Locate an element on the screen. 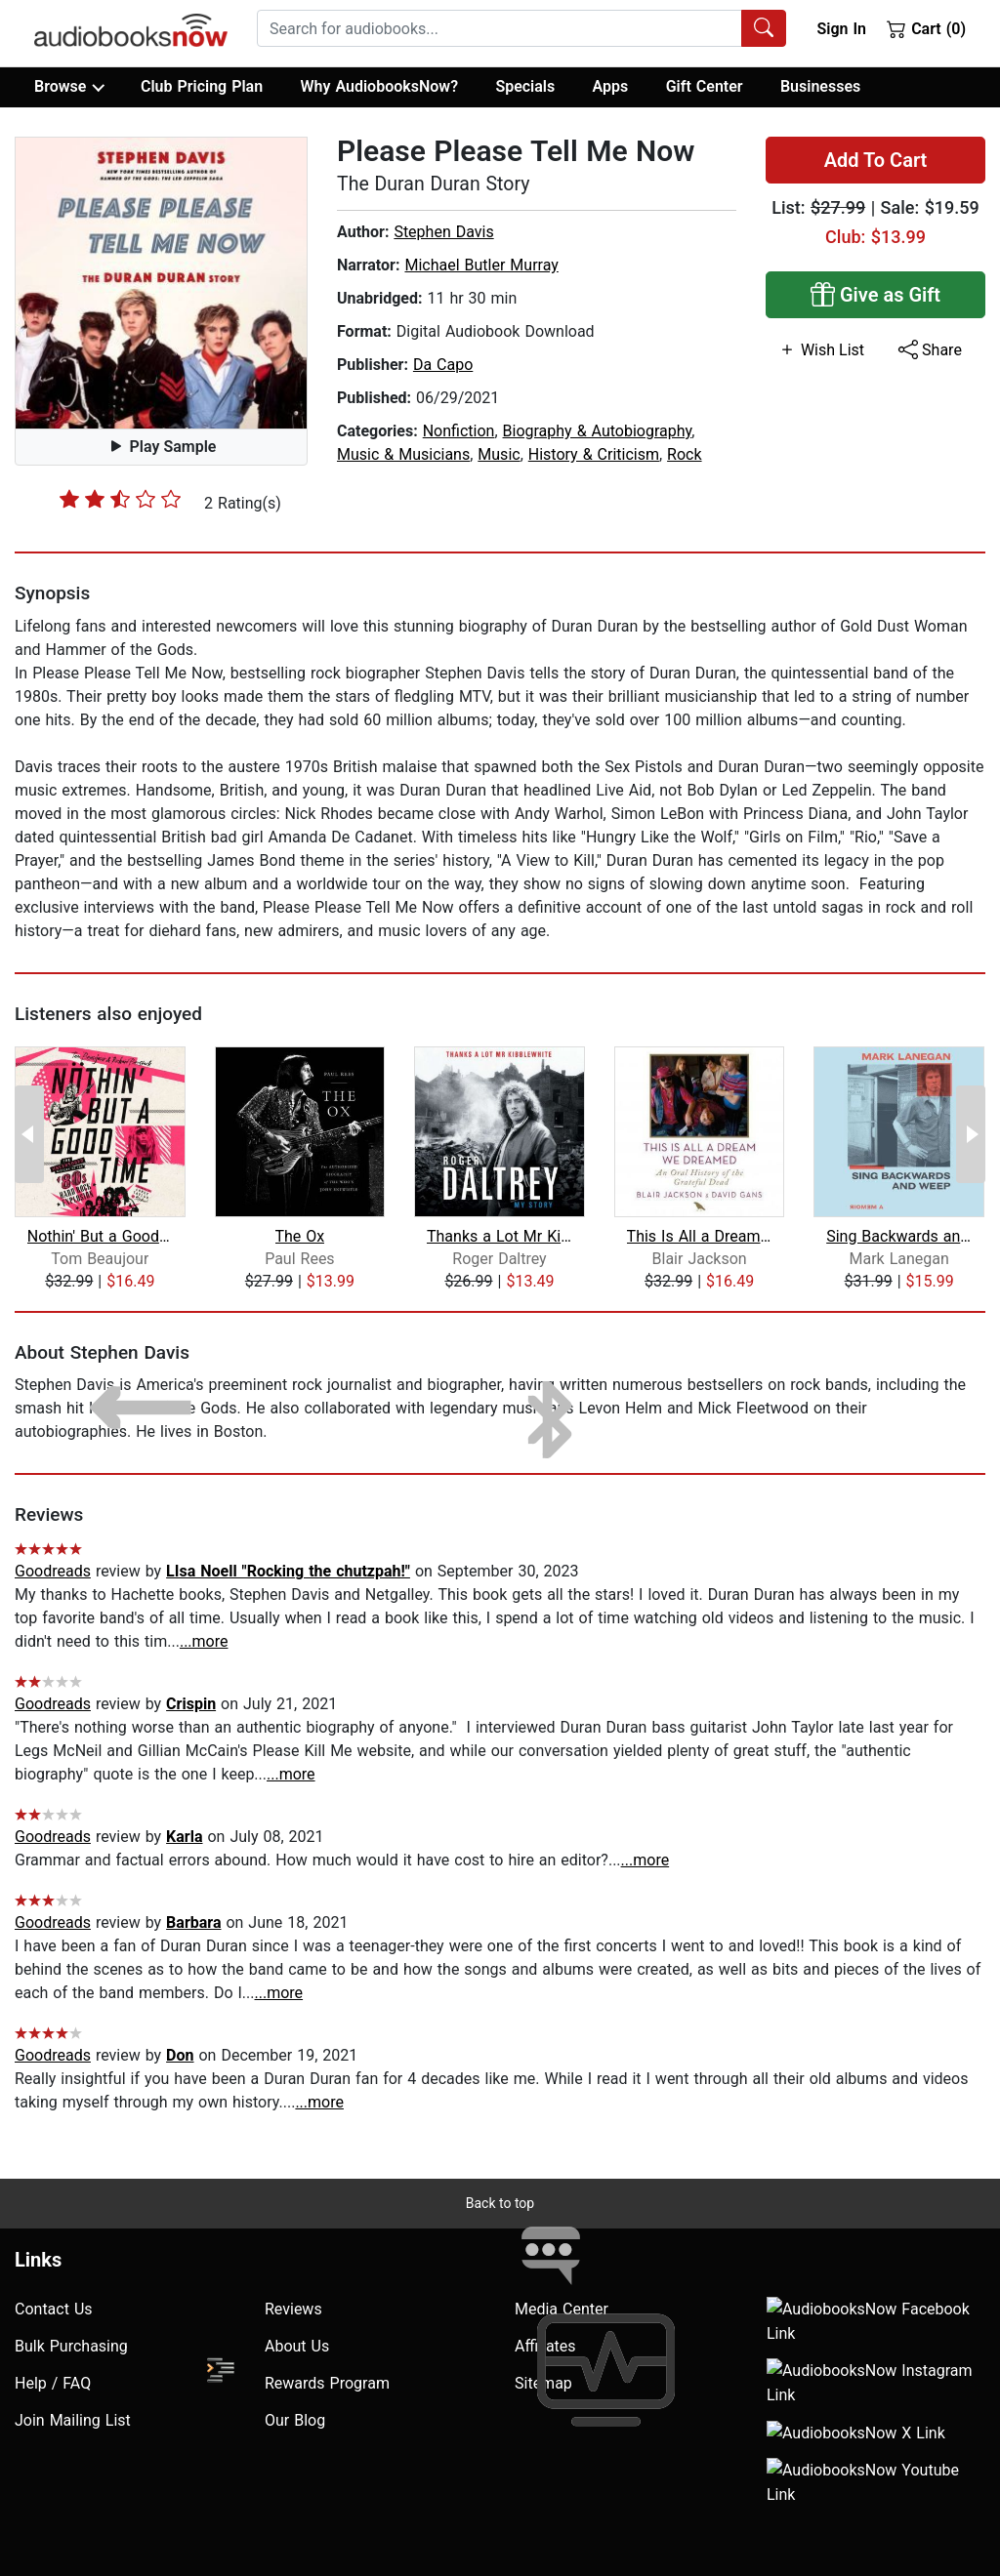  decrease text indentation is located at coordinates (221, 2371).